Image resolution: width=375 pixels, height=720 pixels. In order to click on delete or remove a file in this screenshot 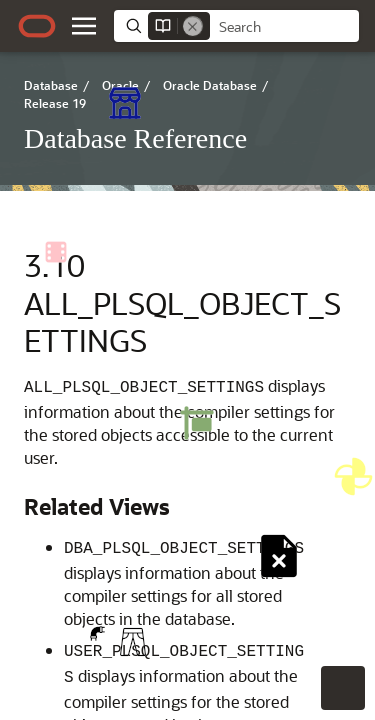, I will do `click(279, 556)`.